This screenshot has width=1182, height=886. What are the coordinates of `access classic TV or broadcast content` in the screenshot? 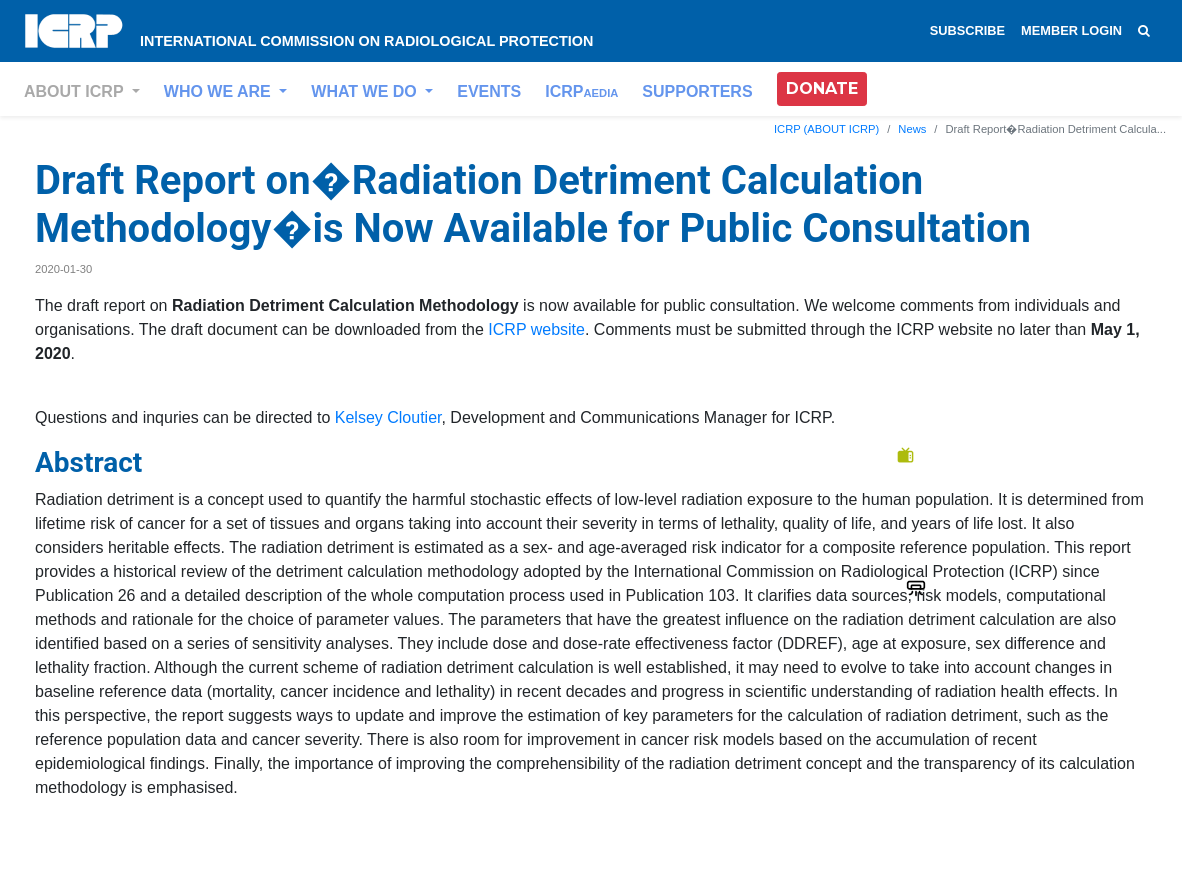 It's located at (905, 455).